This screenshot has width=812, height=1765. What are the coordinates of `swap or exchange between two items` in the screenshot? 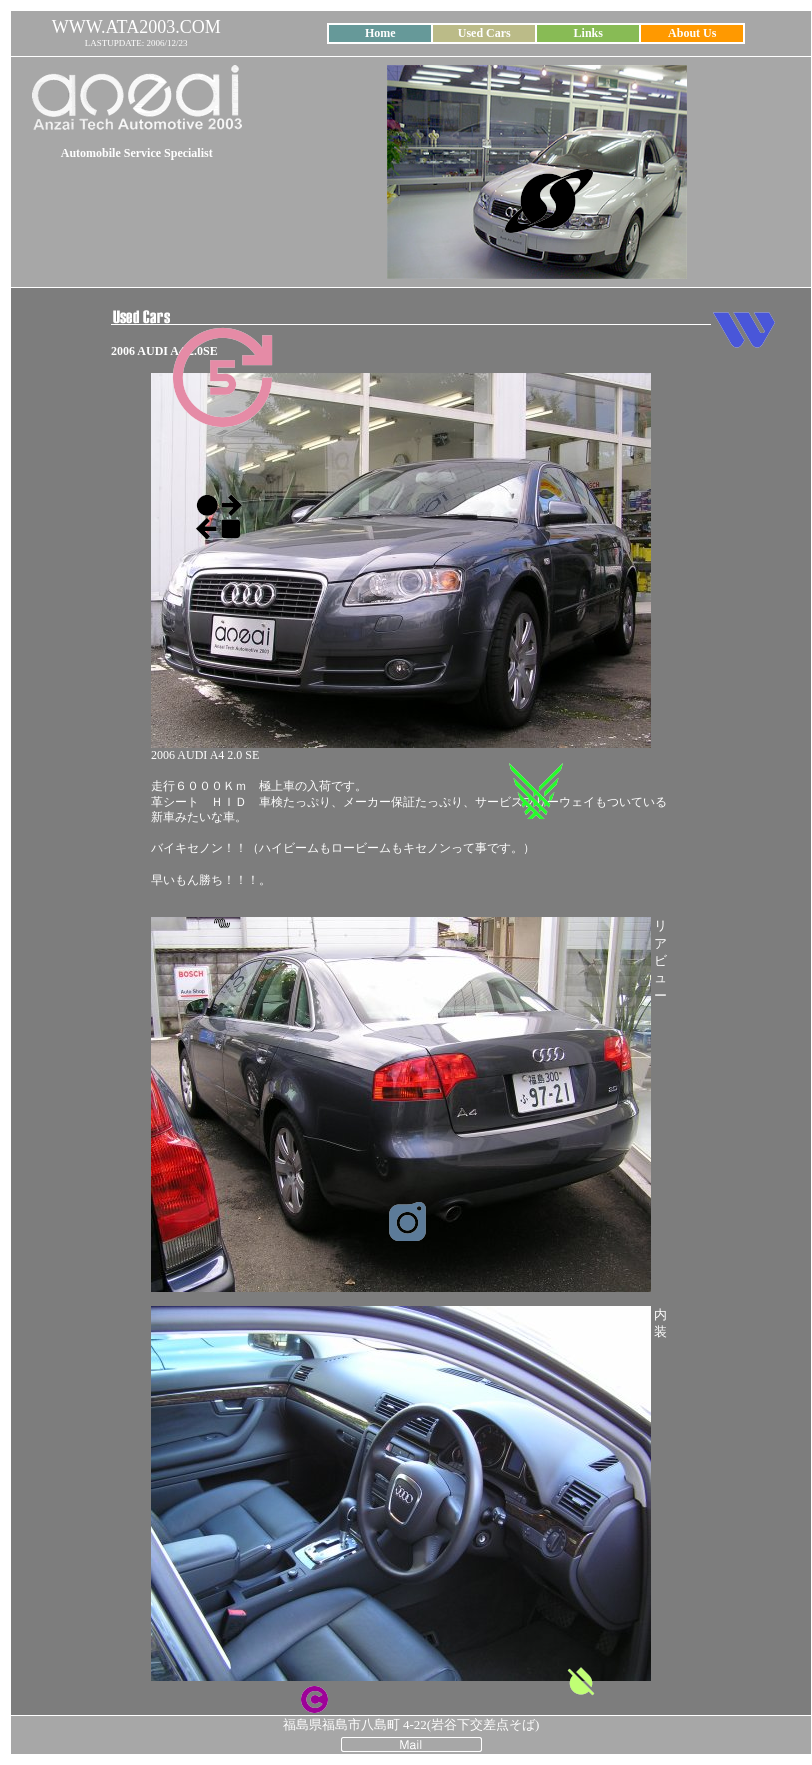 It's located at (219, 517).